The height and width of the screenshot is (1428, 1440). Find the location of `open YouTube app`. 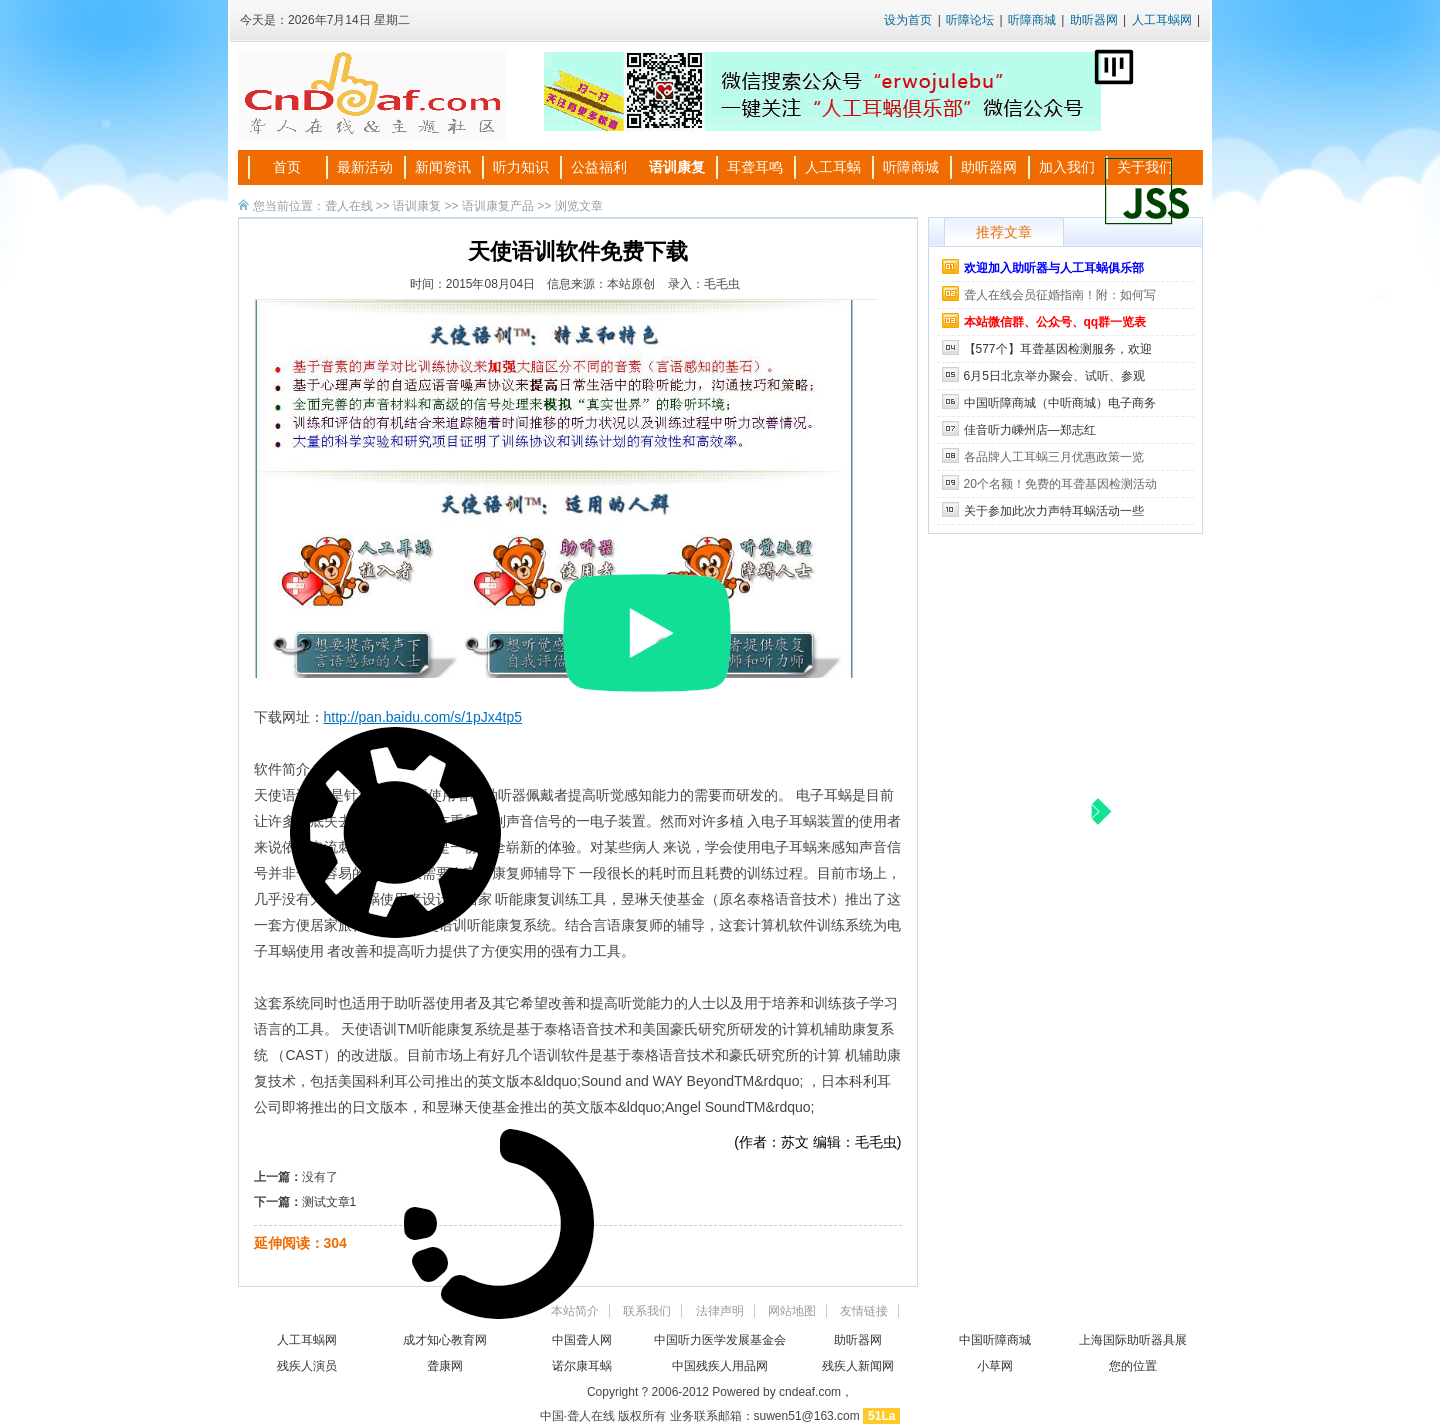

open YouTube app is located at coordinates (647, 633).